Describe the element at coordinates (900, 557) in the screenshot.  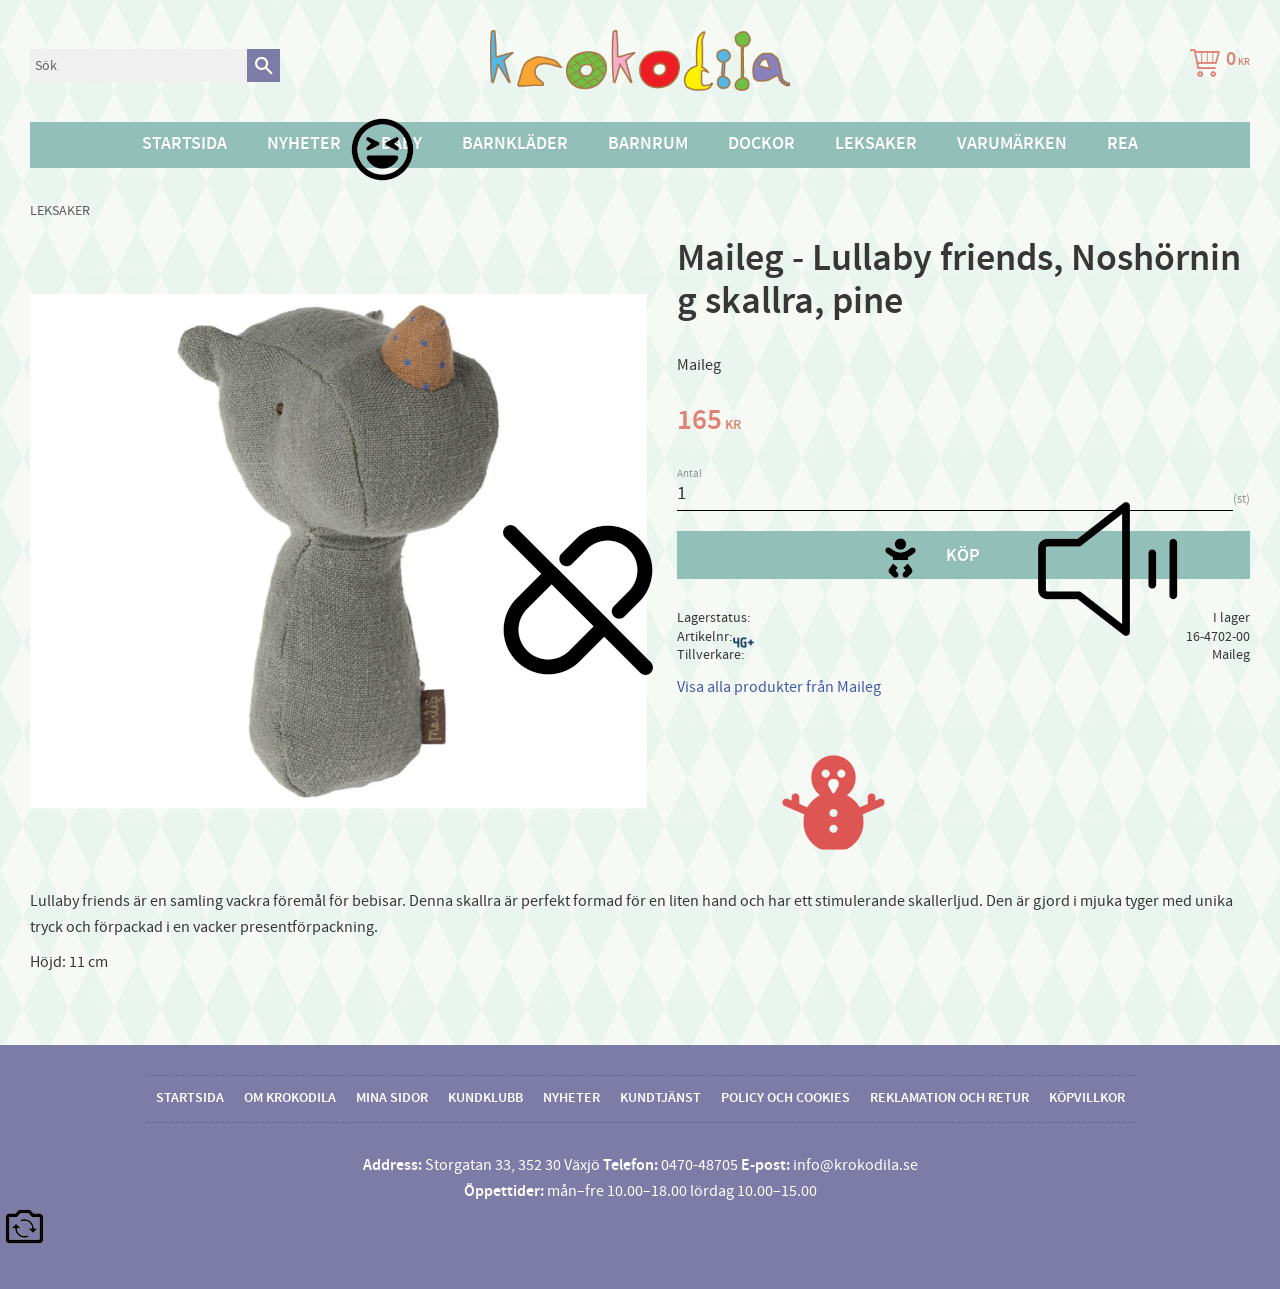
I see `access baby or infant-related features` at that location.